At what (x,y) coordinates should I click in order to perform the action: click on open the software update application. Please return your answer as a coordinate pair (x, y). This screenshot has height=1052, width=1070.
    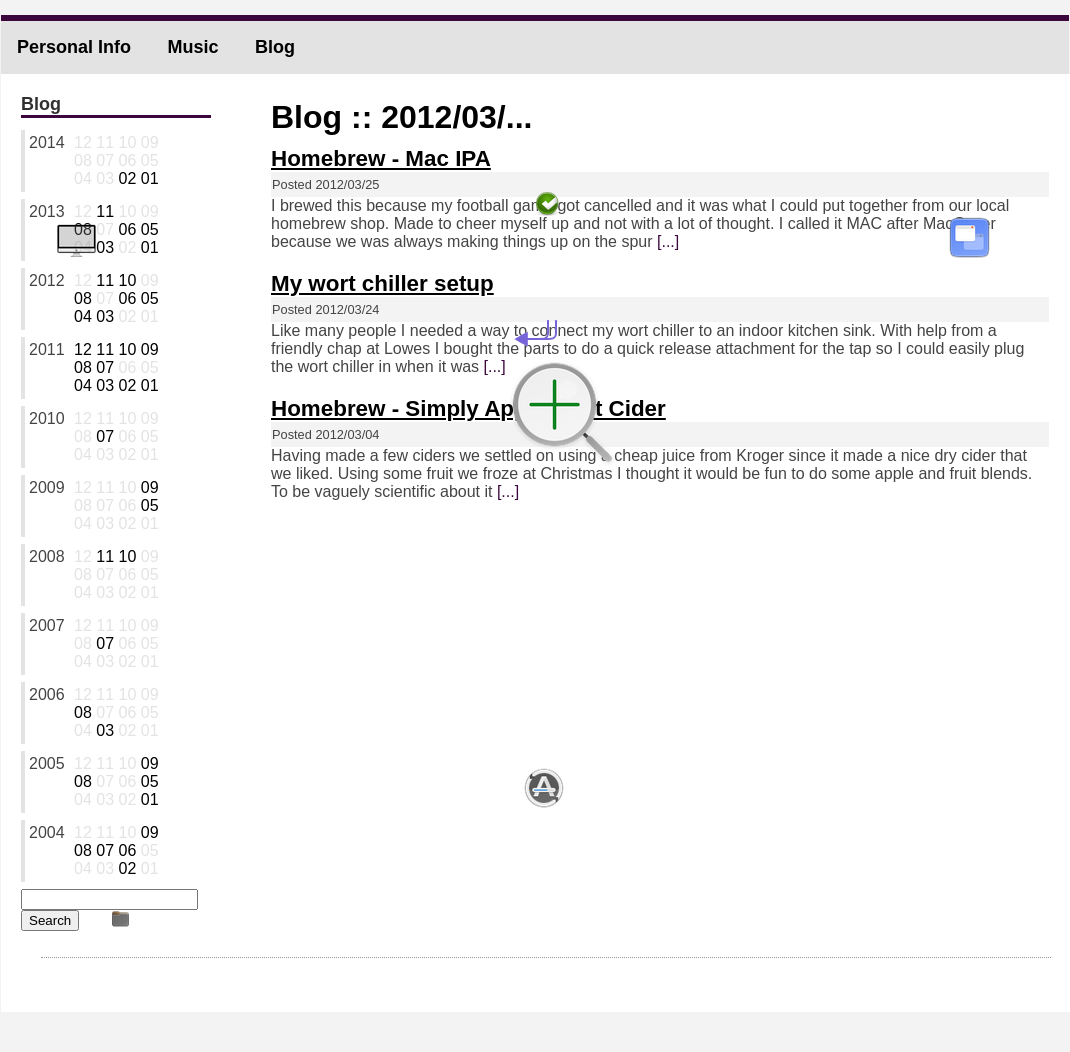
    Looking at the image, I should click on (544, 788).